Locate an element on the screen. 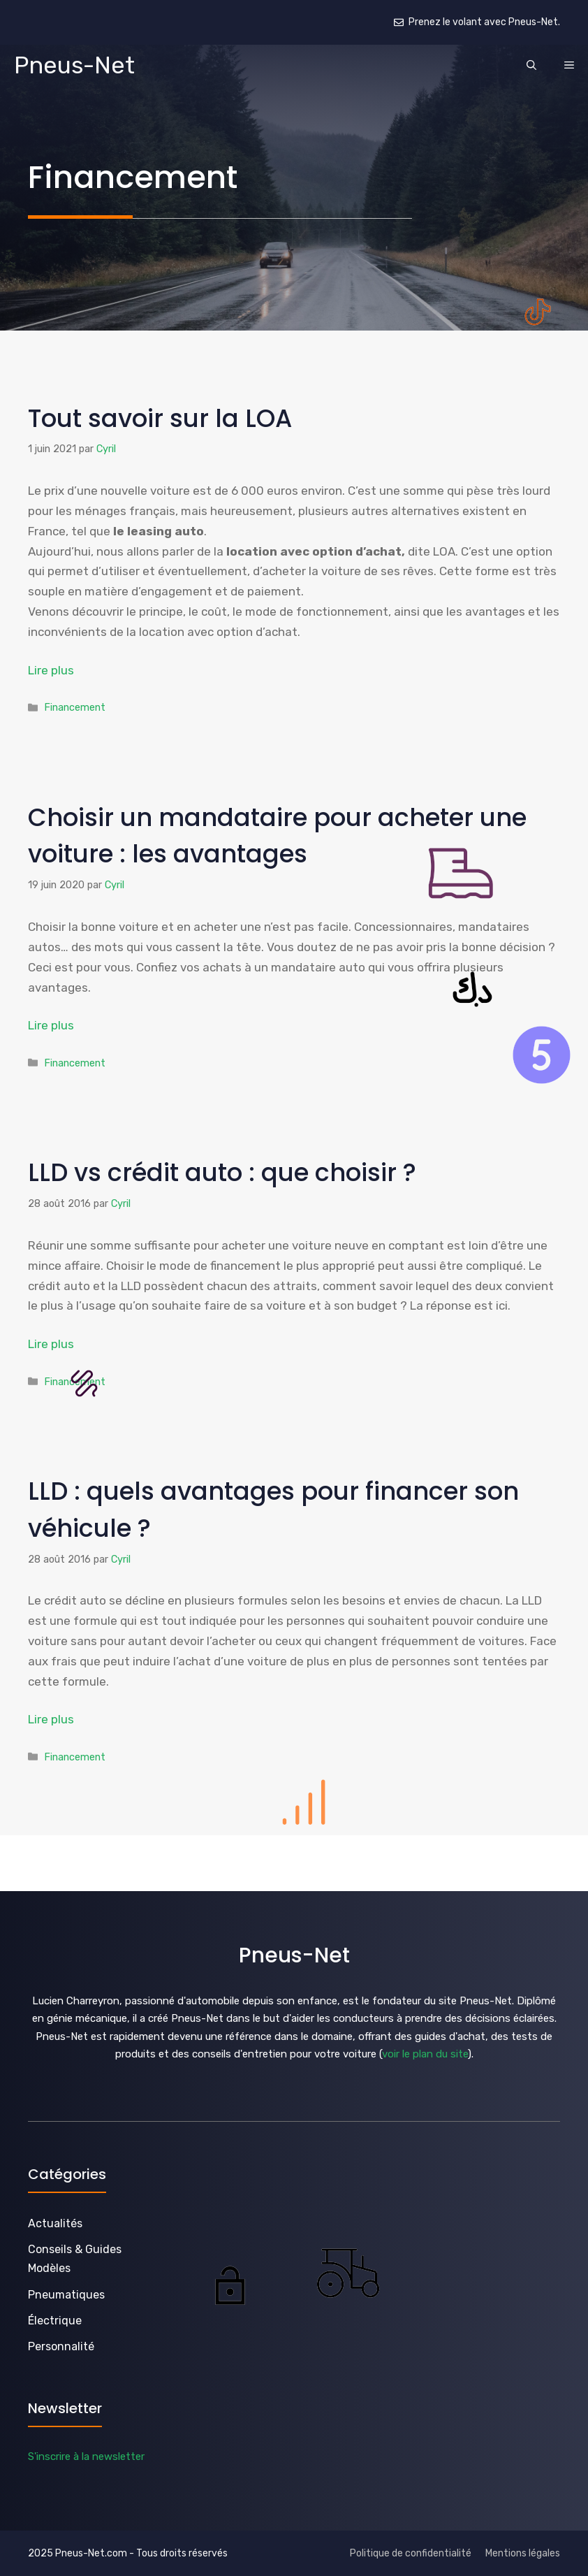  unlock a secured item or feature is located at coordinates (230, 2286).